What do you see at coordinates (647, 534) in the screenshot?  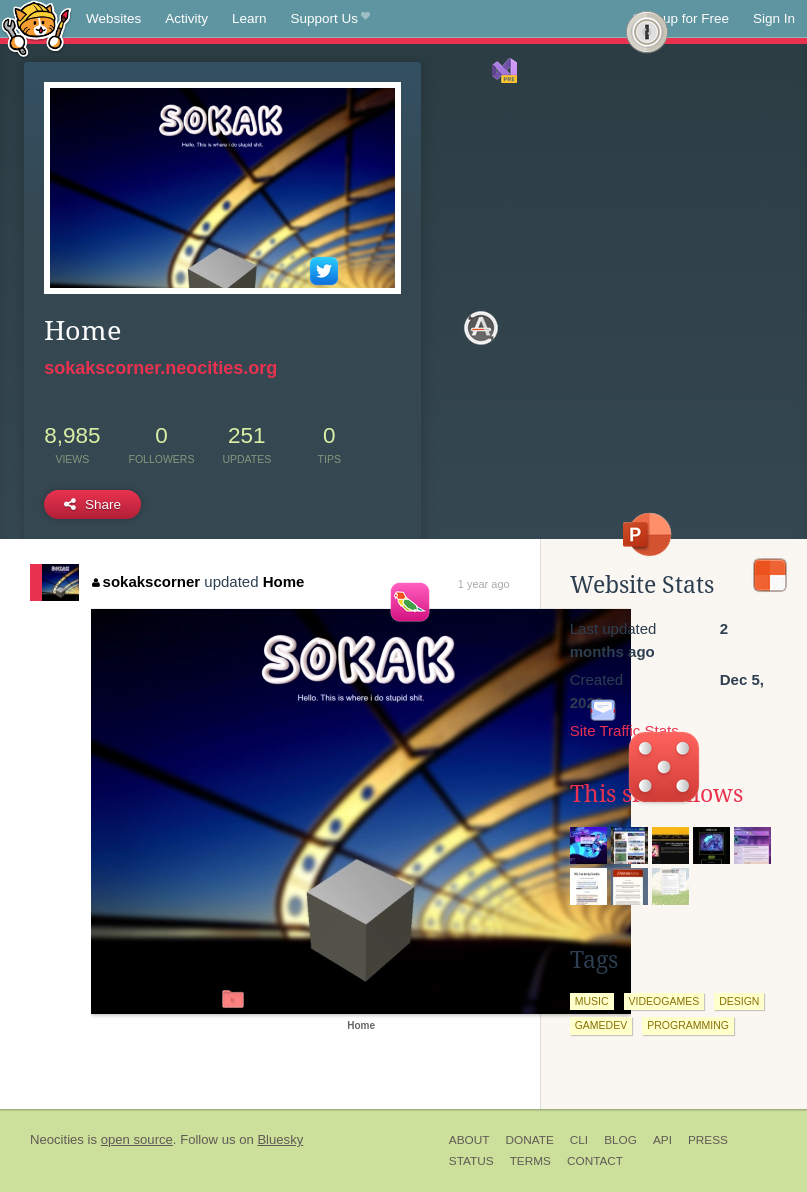 I see `open Microsoft PowerPoint` at bounding box center [647, 534].